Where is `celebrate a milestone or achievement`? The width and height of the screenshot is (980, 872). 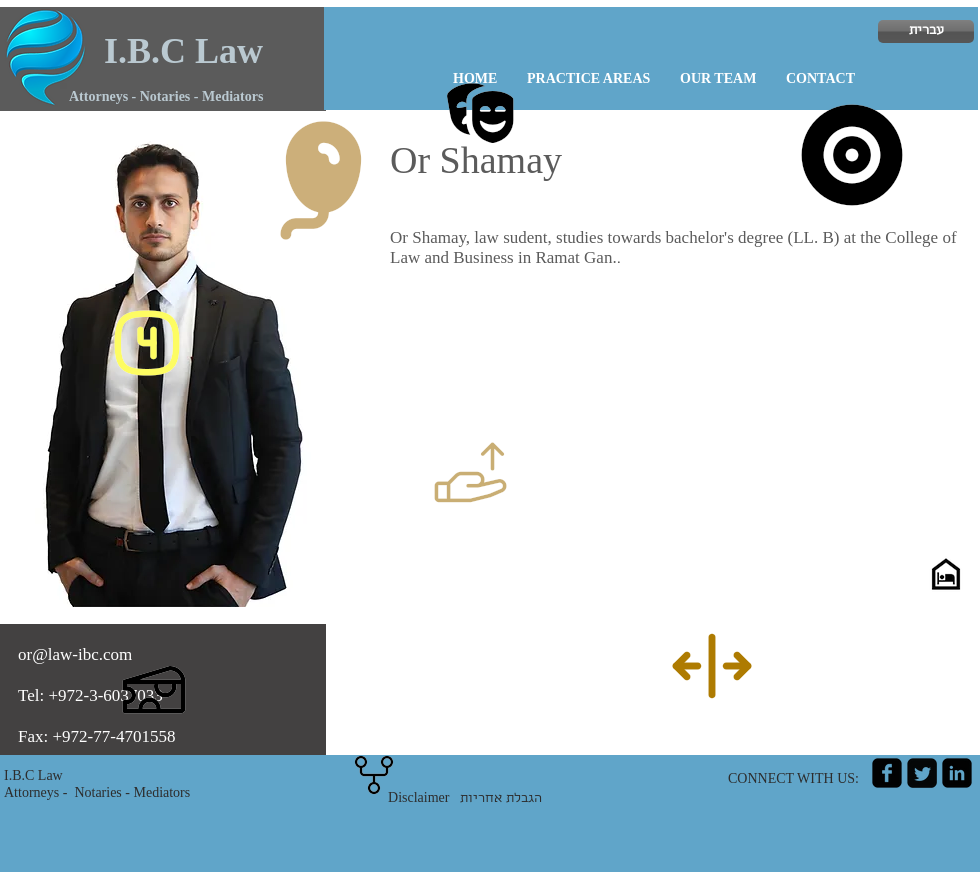
celebrate a milestone or achievement is located at coordinates (323, 180).